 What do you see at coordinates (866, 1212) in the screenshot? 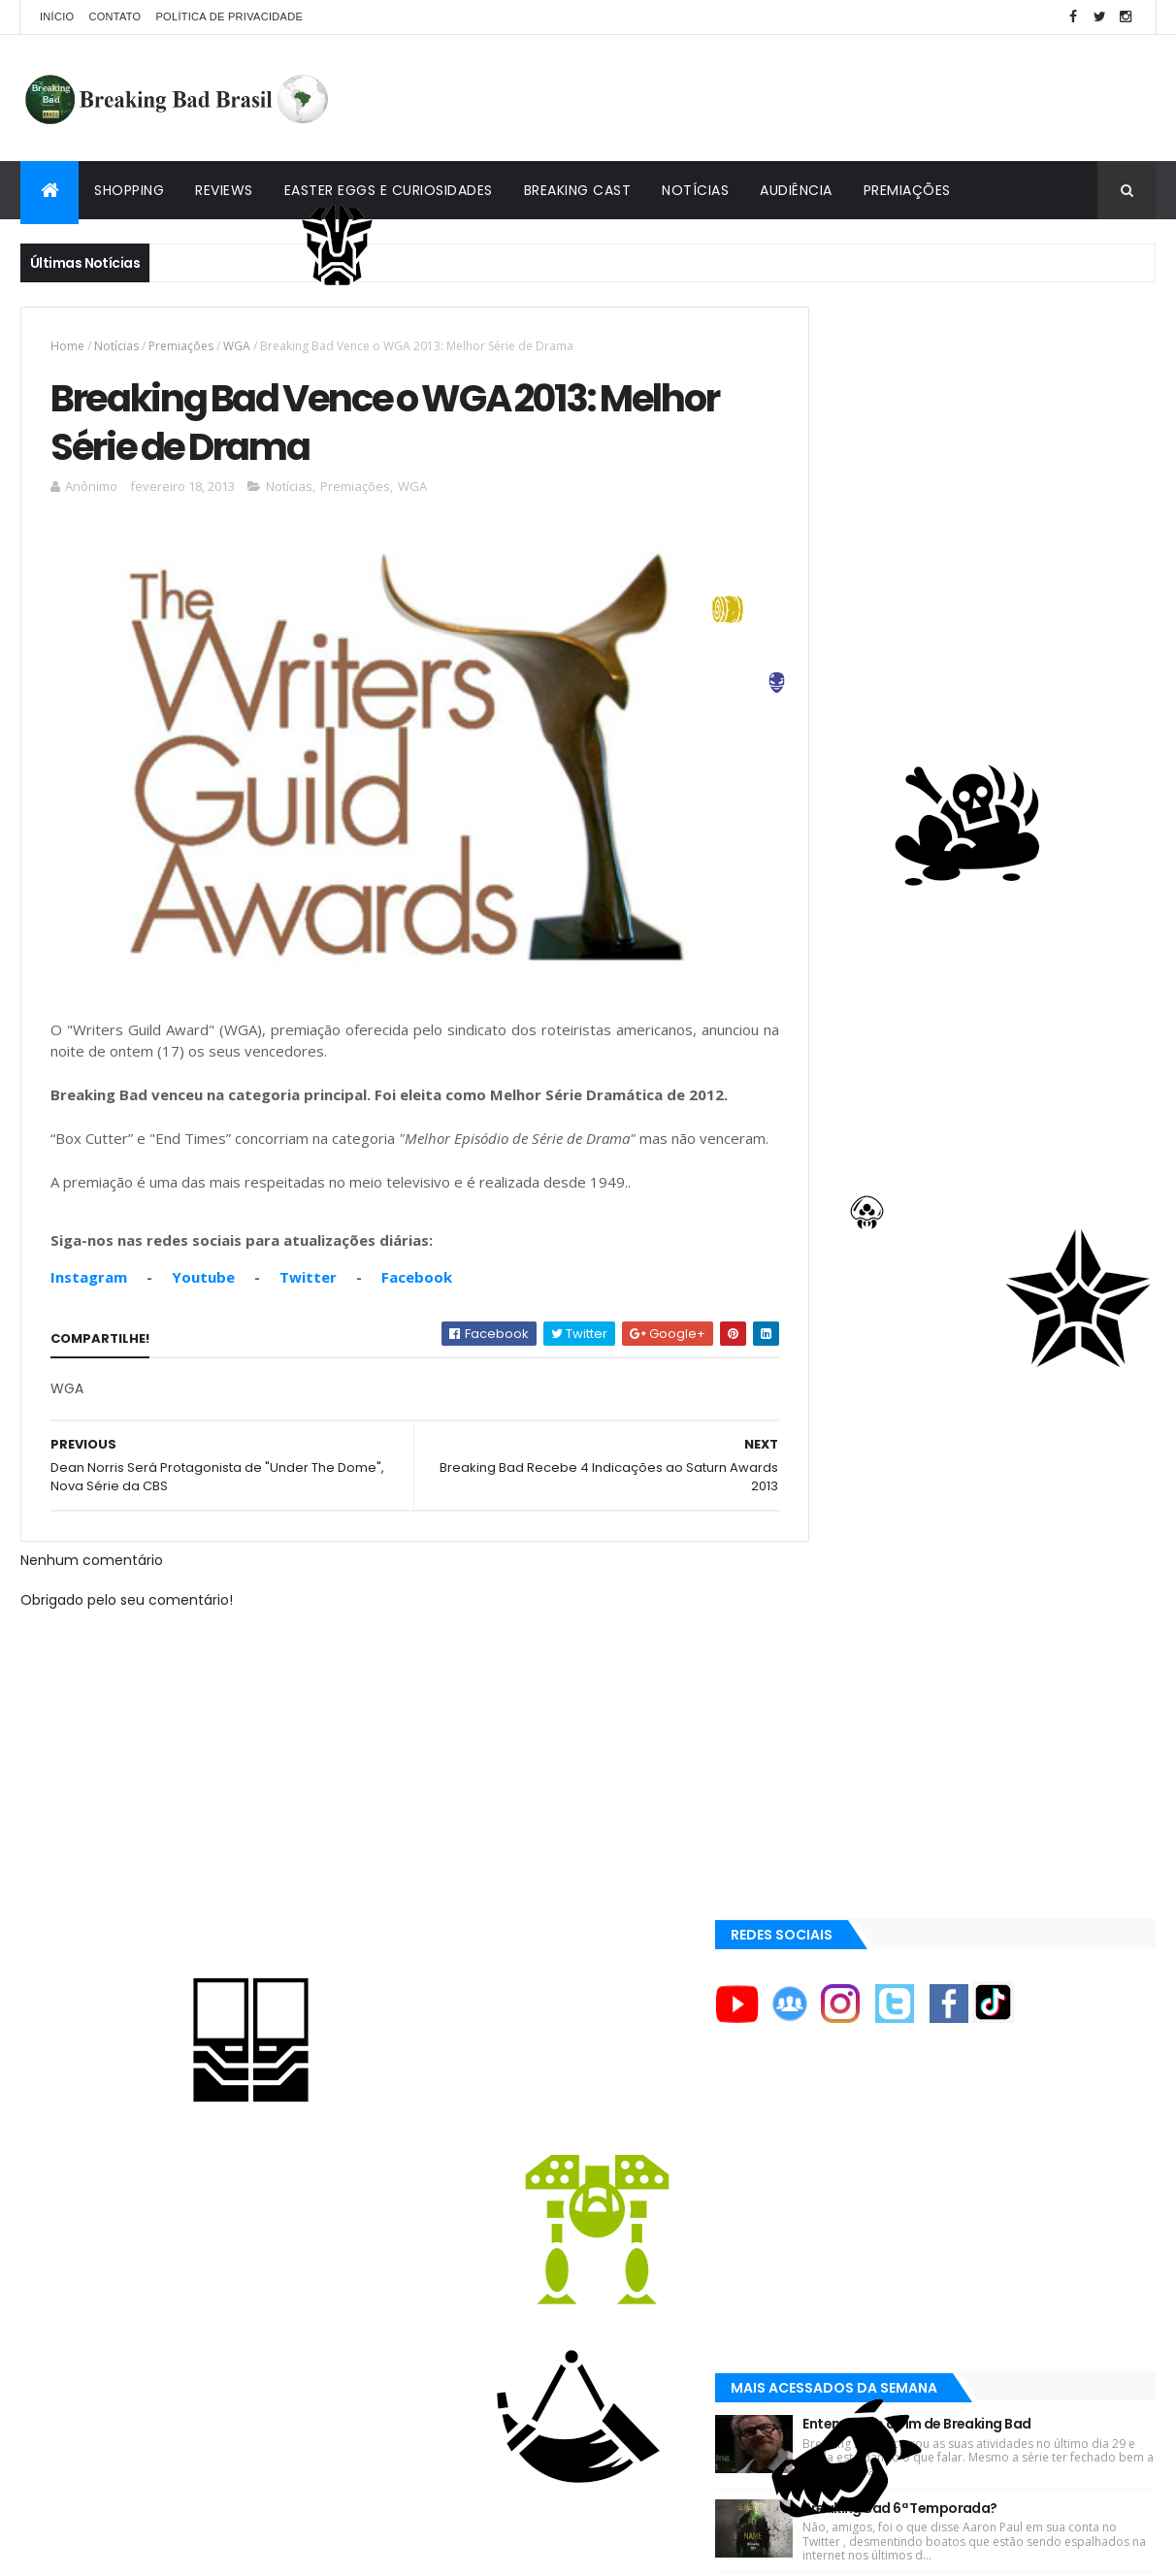
I see `metroid creature icon from the nintendo game series` at bounding box center [866, 1212].